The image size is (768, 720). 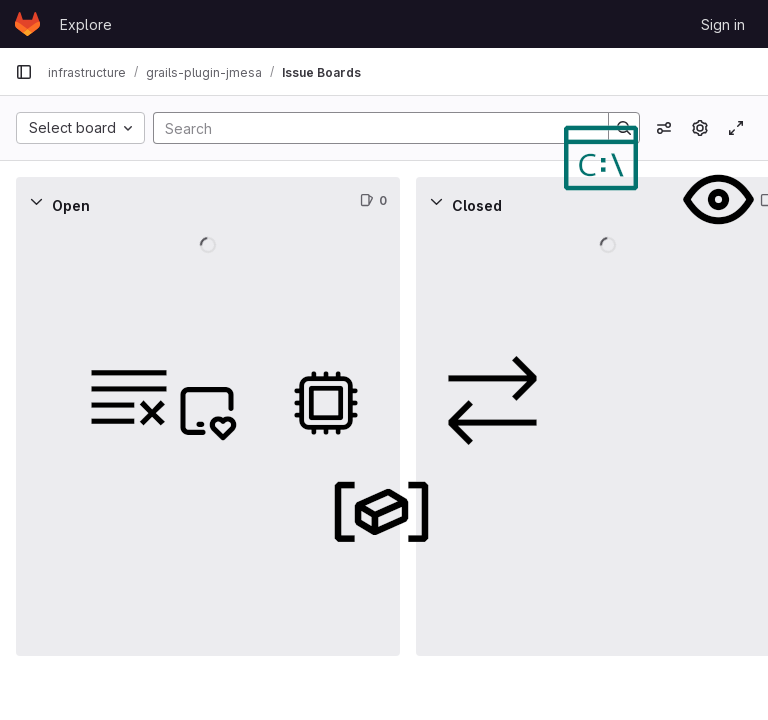 What do you see at coordinates (718, 199) in the screenshot?
I see `view or preview content` at bounding box center [718, 199].